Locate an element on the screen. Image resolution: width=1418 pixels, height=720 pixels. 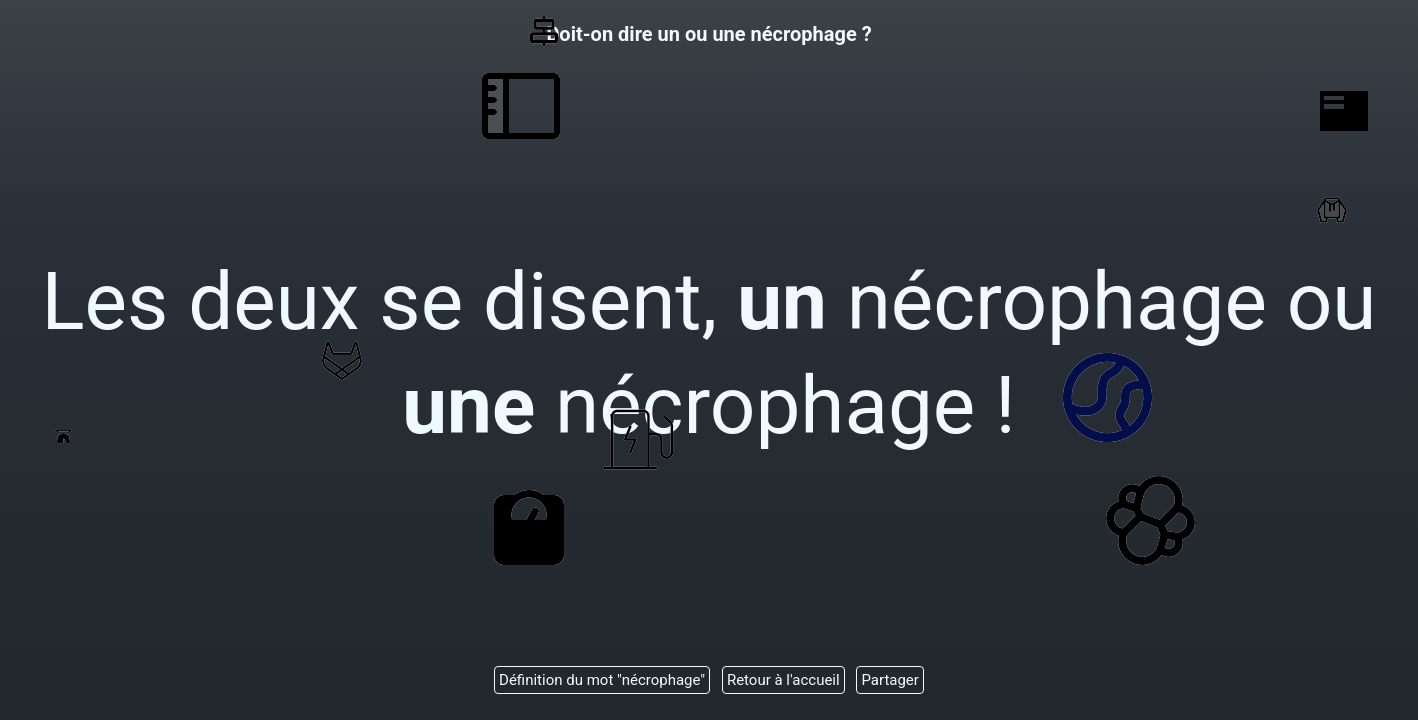
view featured playlist is located at coordinates (1344, 111).